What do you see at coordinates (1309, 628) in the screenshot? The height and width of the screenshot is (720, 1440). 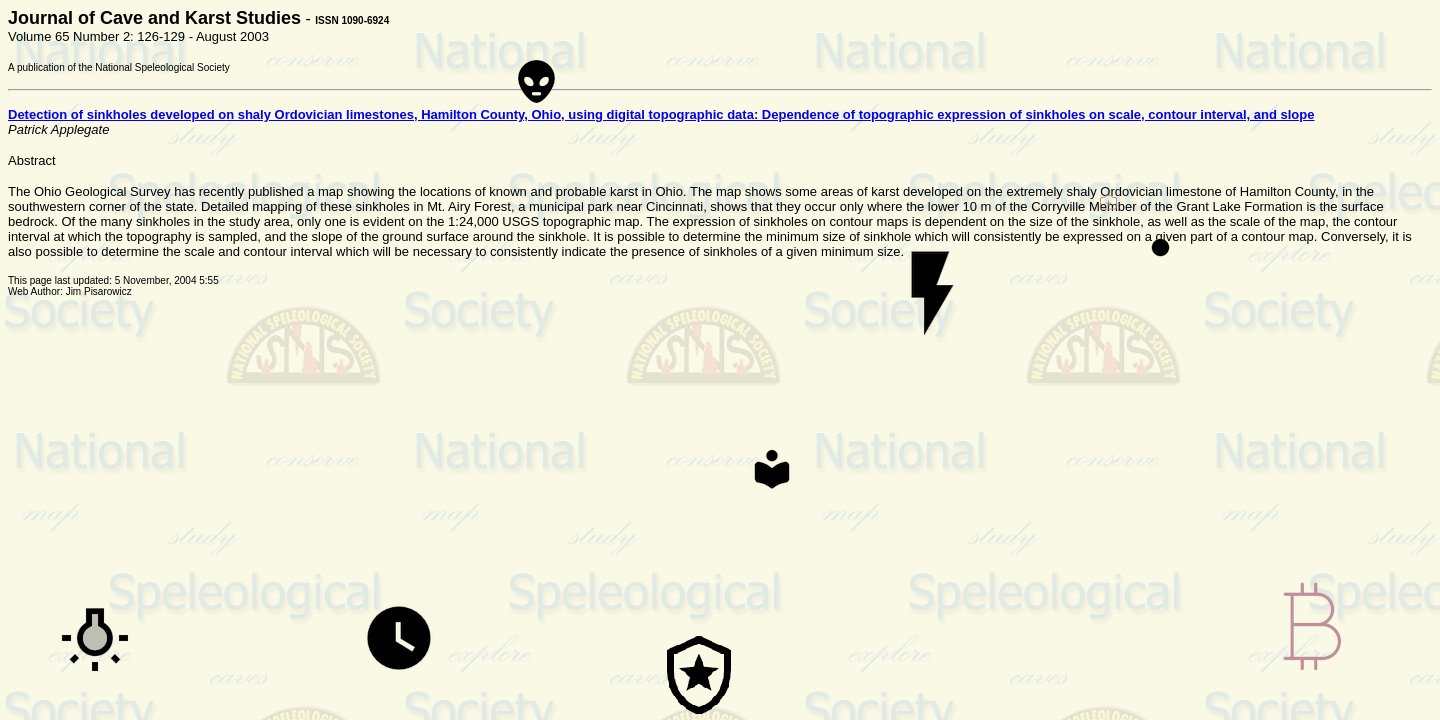 I see `view bitcoin balance or wallet` at bounding box center [1309, 628].